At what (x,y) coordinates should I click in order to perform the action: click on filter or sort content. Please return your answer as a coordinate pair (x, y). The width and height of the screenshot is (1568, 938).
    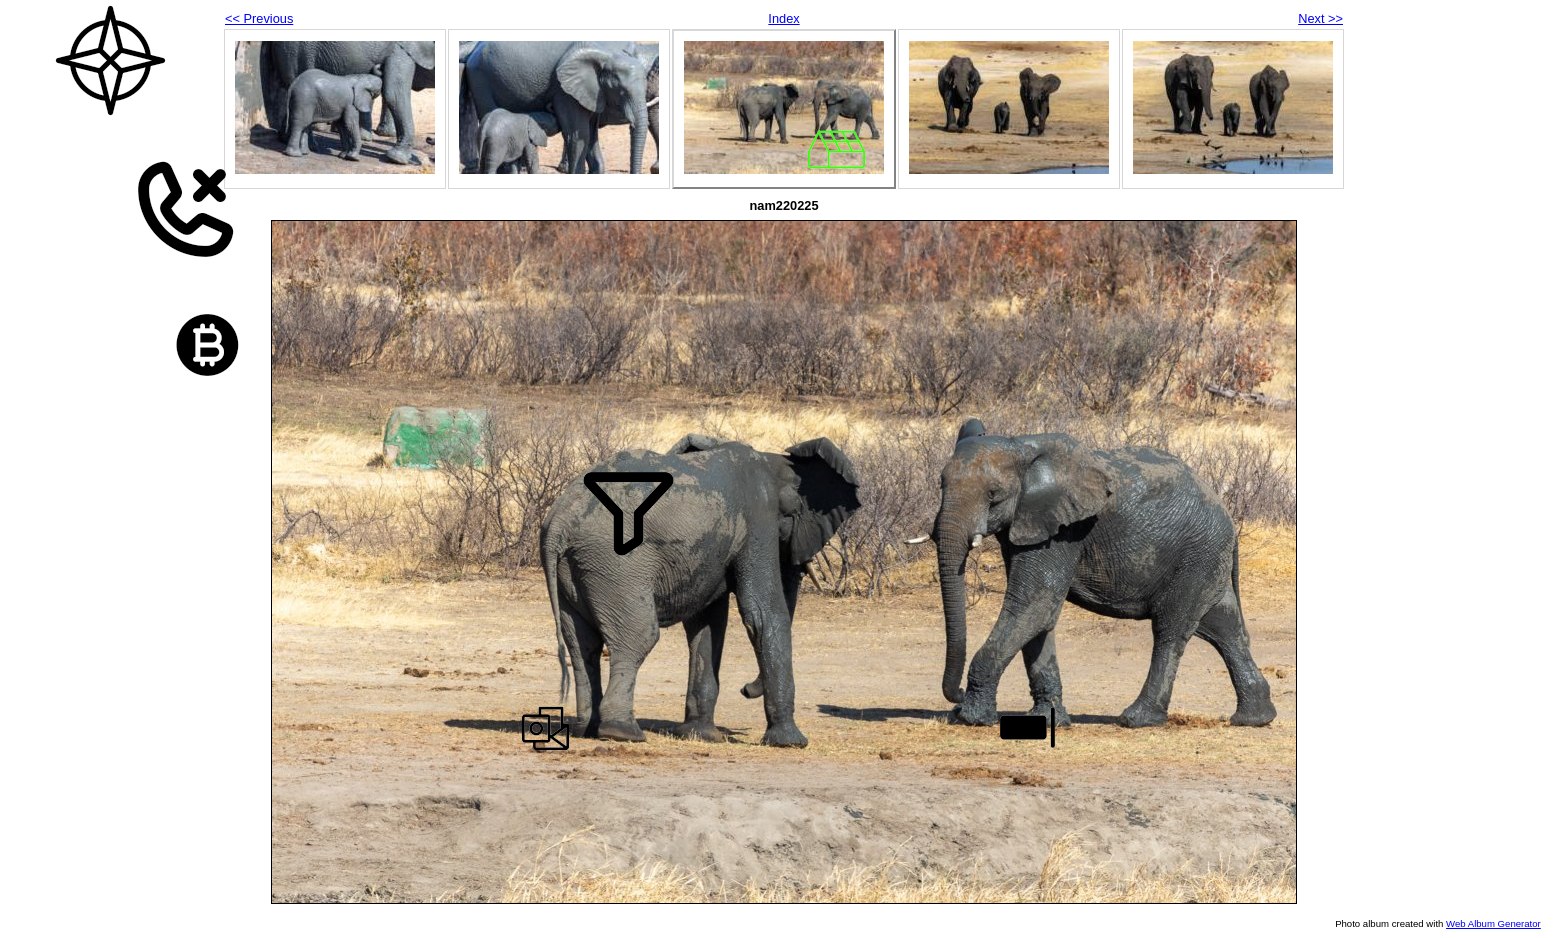
    Looking at the image, I should click on (628, 510).